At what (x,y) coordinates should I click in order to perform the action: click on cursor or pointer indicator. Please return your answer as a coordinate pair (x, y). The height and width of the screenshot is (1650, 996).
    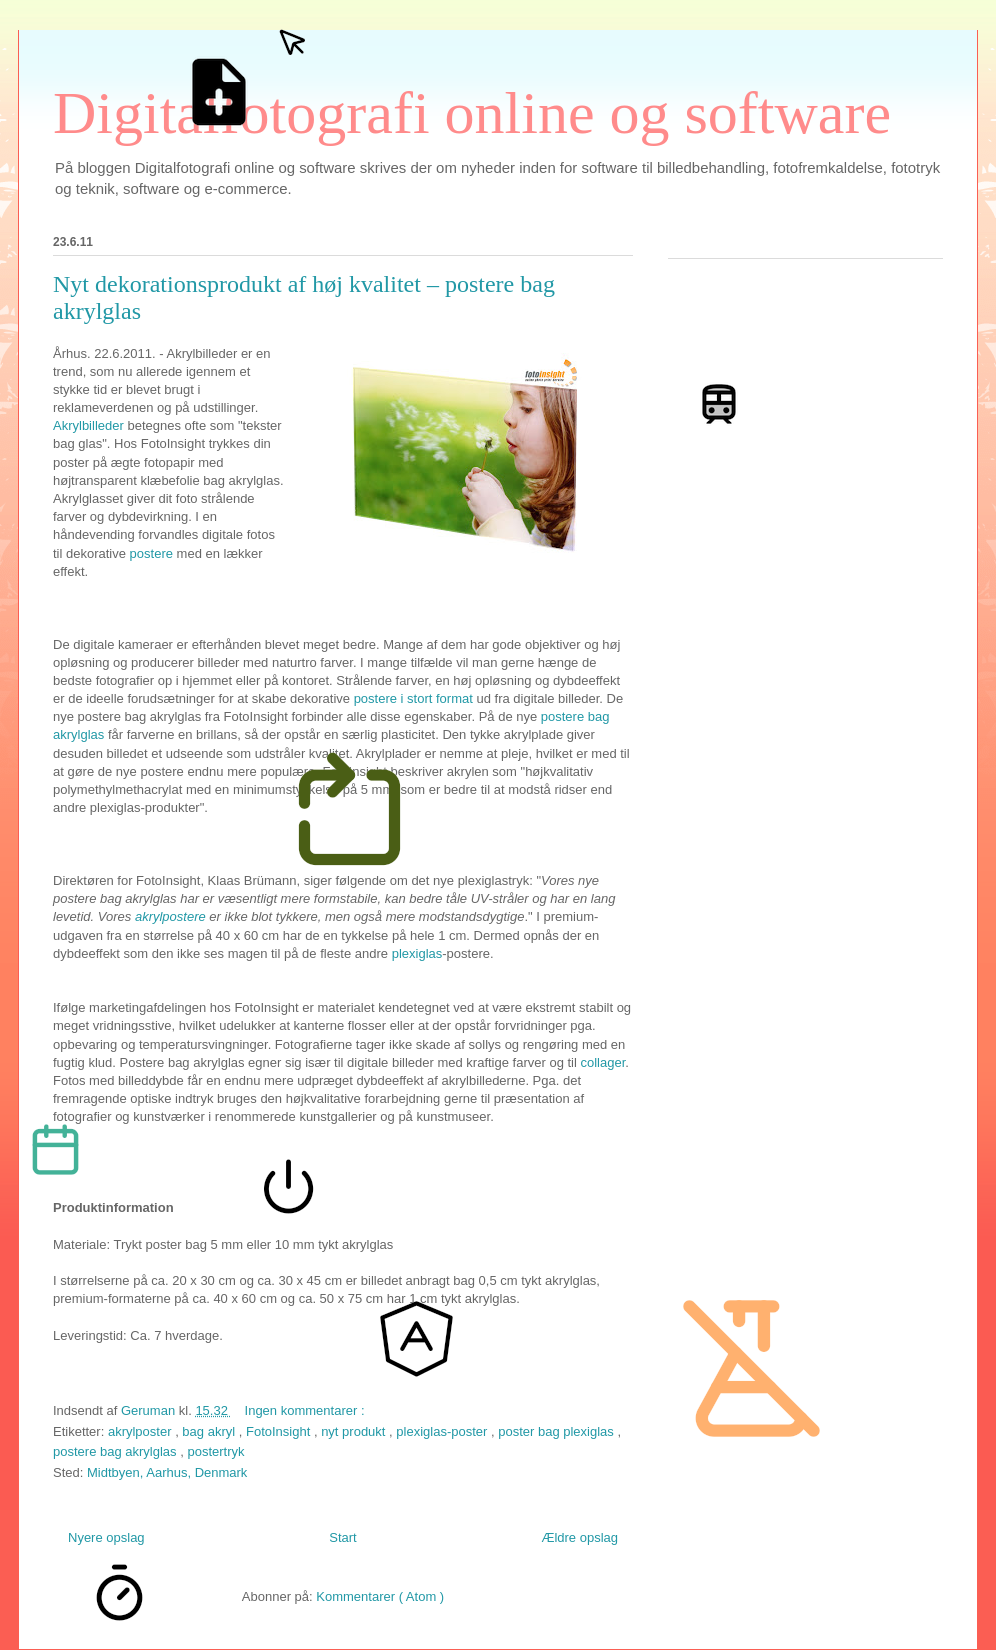
    Looking at the image, I should click on (293, 43).